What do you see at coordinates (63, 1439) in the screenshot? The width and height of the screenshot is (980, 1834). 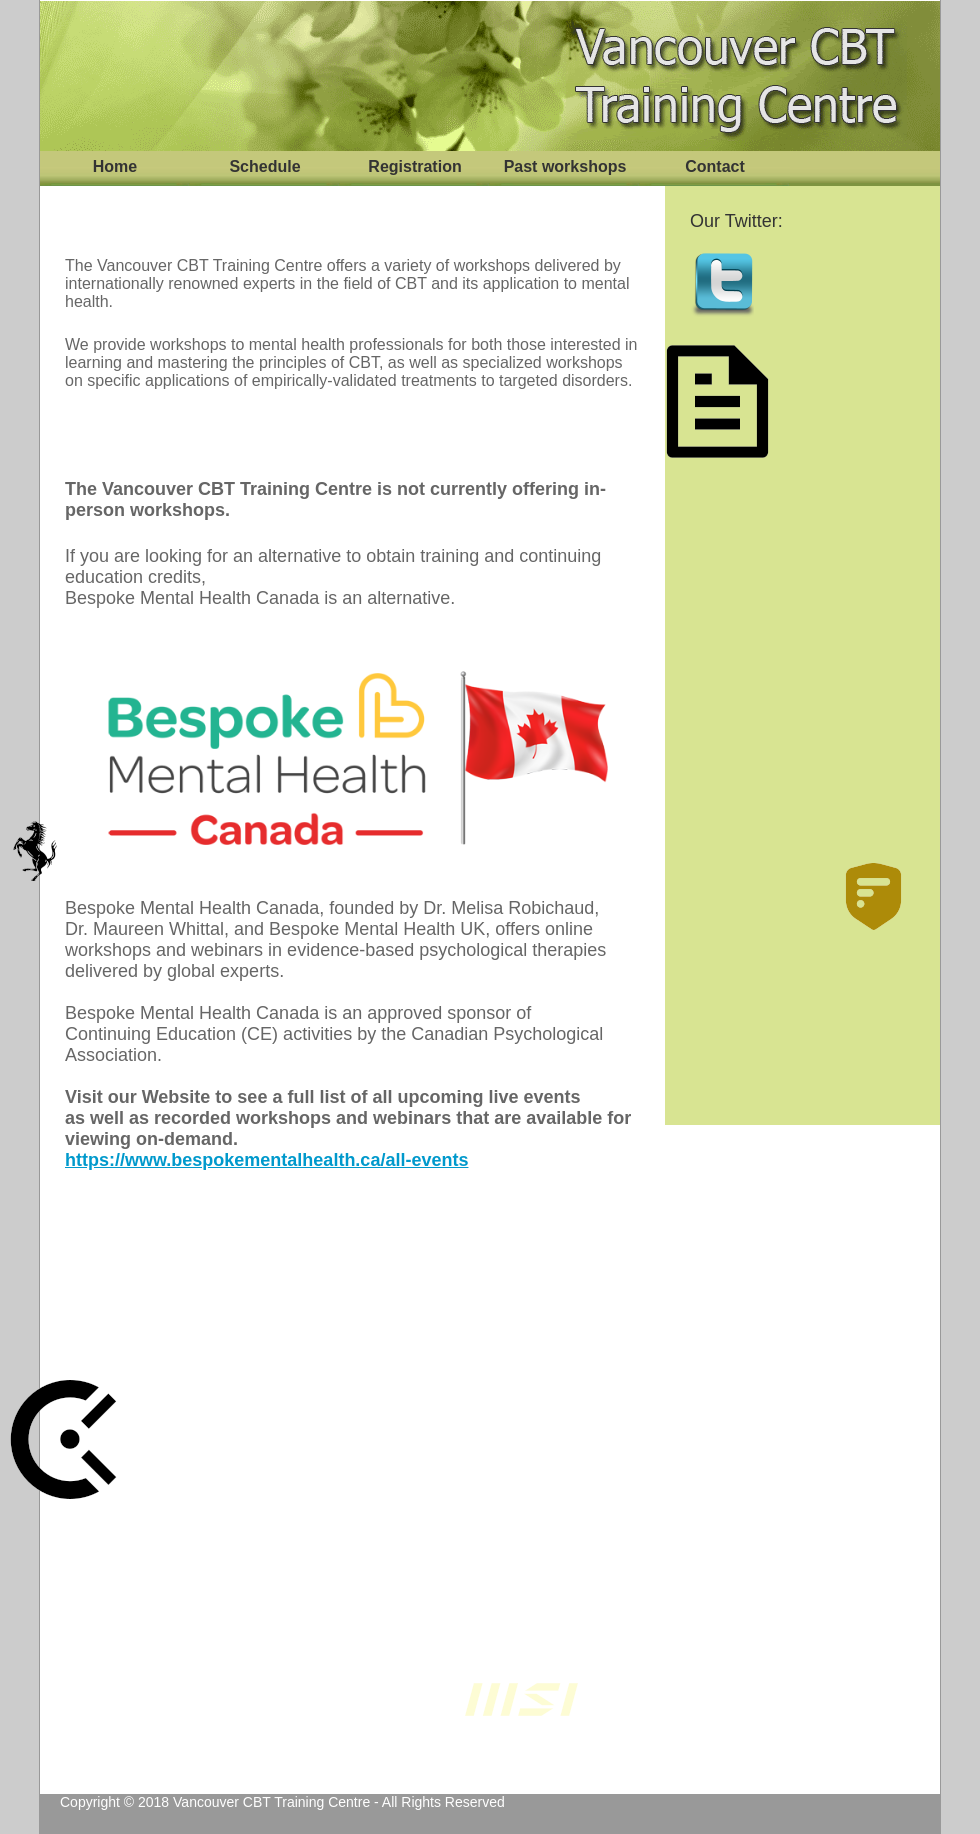 I see `open clockify time tracking app` at bounding box center [63, 1439].